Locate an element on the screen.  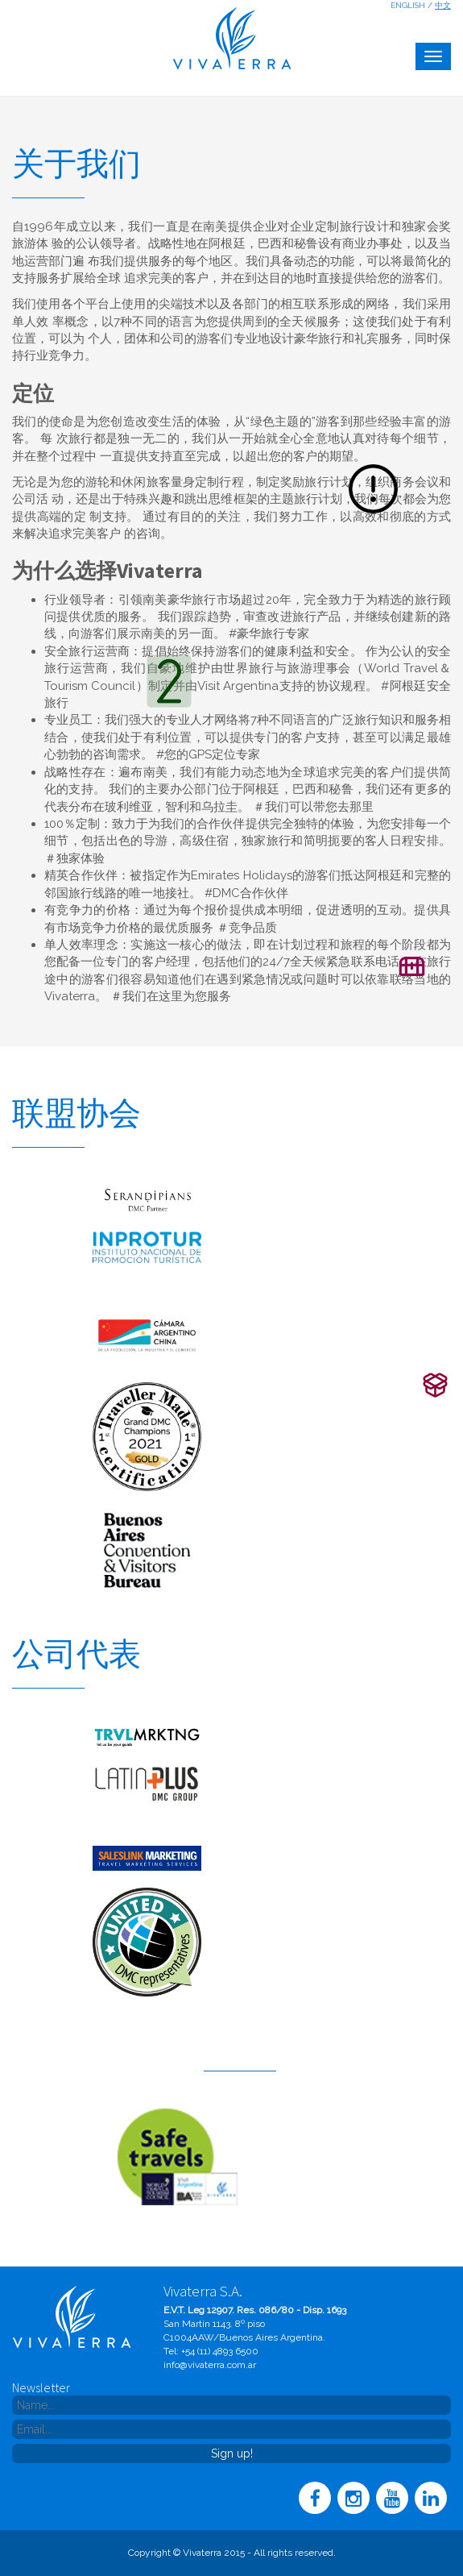
view package contents is located at coordinates (435, 1385).